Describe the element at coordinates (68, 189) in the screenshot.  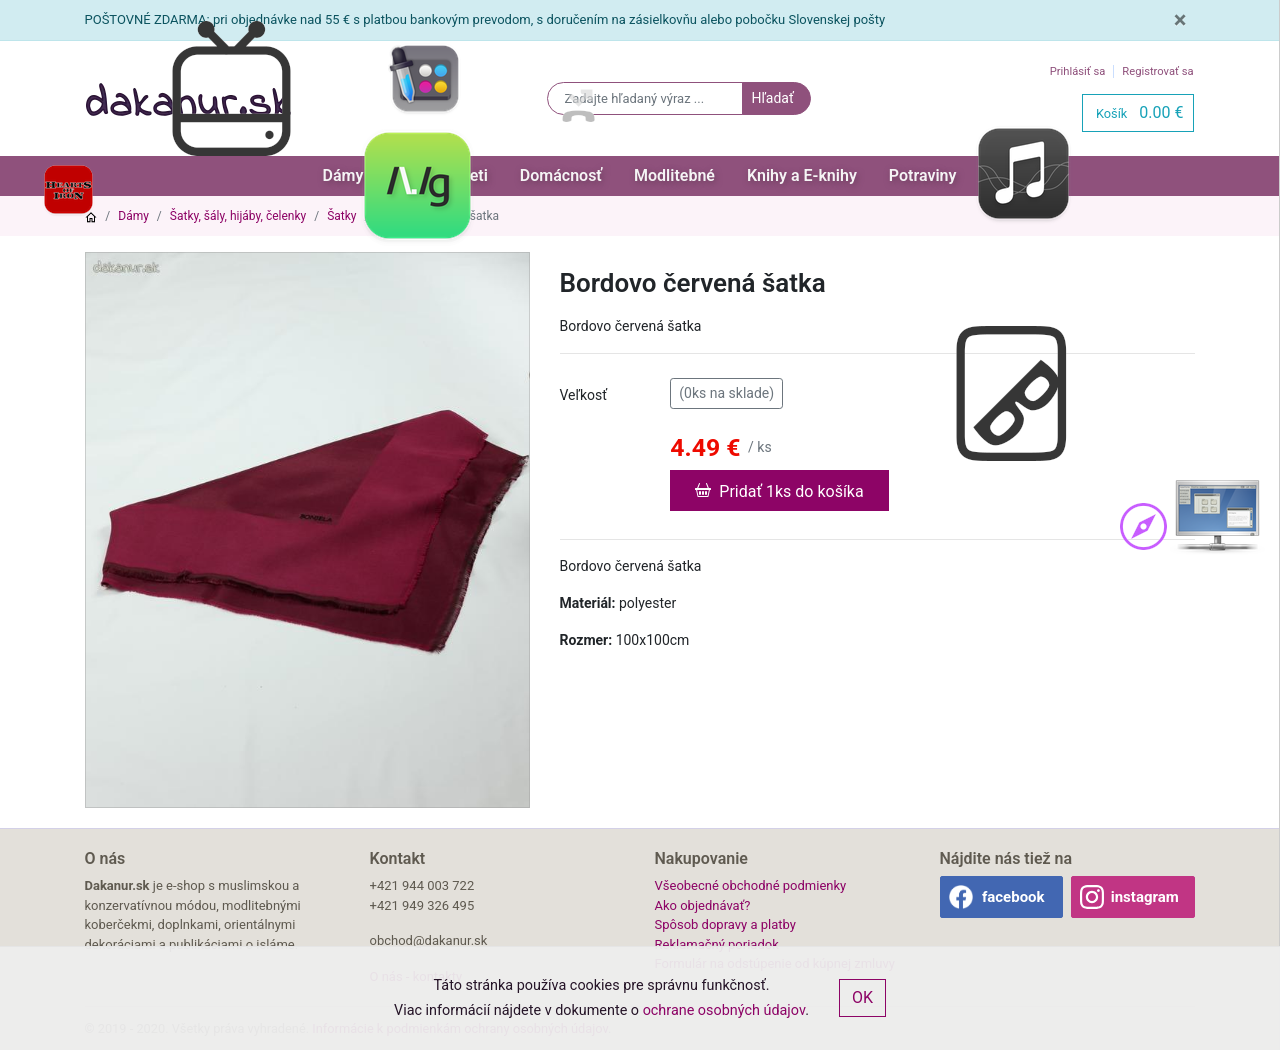
I see `launch Hearts of Iron game` at that location.